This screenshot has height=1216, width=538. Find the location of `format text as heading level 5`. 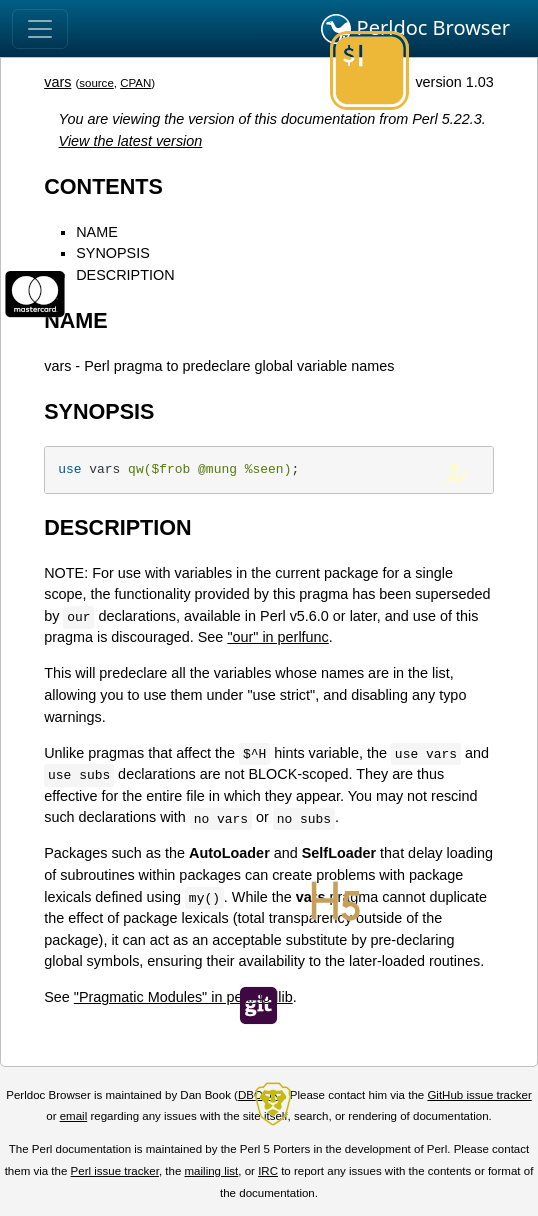

format text as heading level 5 is located at coordinates (335, 900).